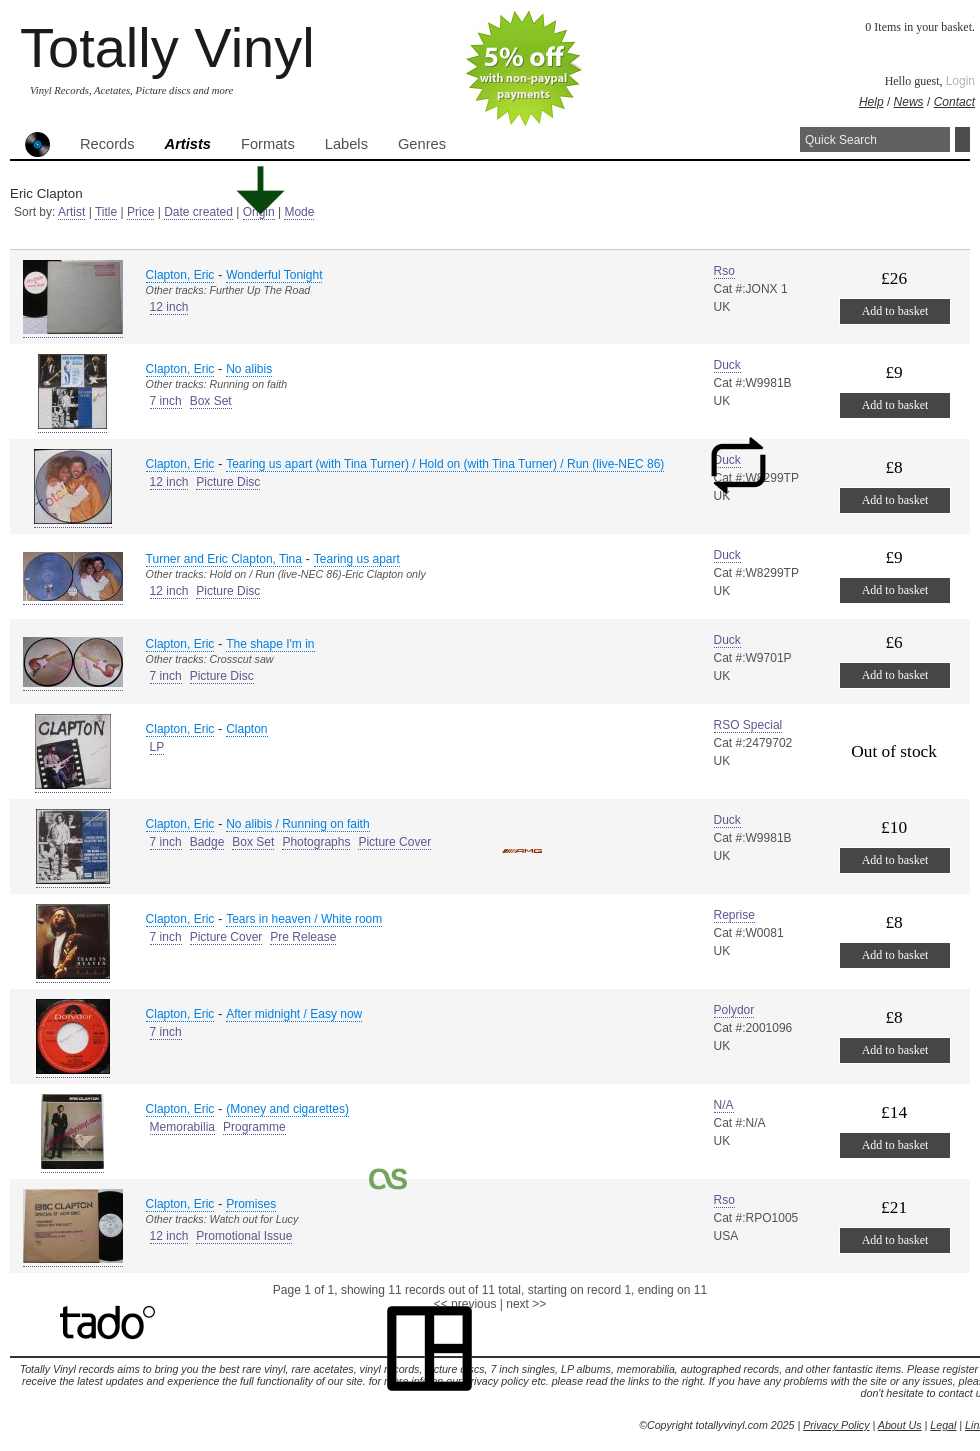 The width and height of the screenshot is (980, 1451). I want to click on download a file or content, so click(260, 190).